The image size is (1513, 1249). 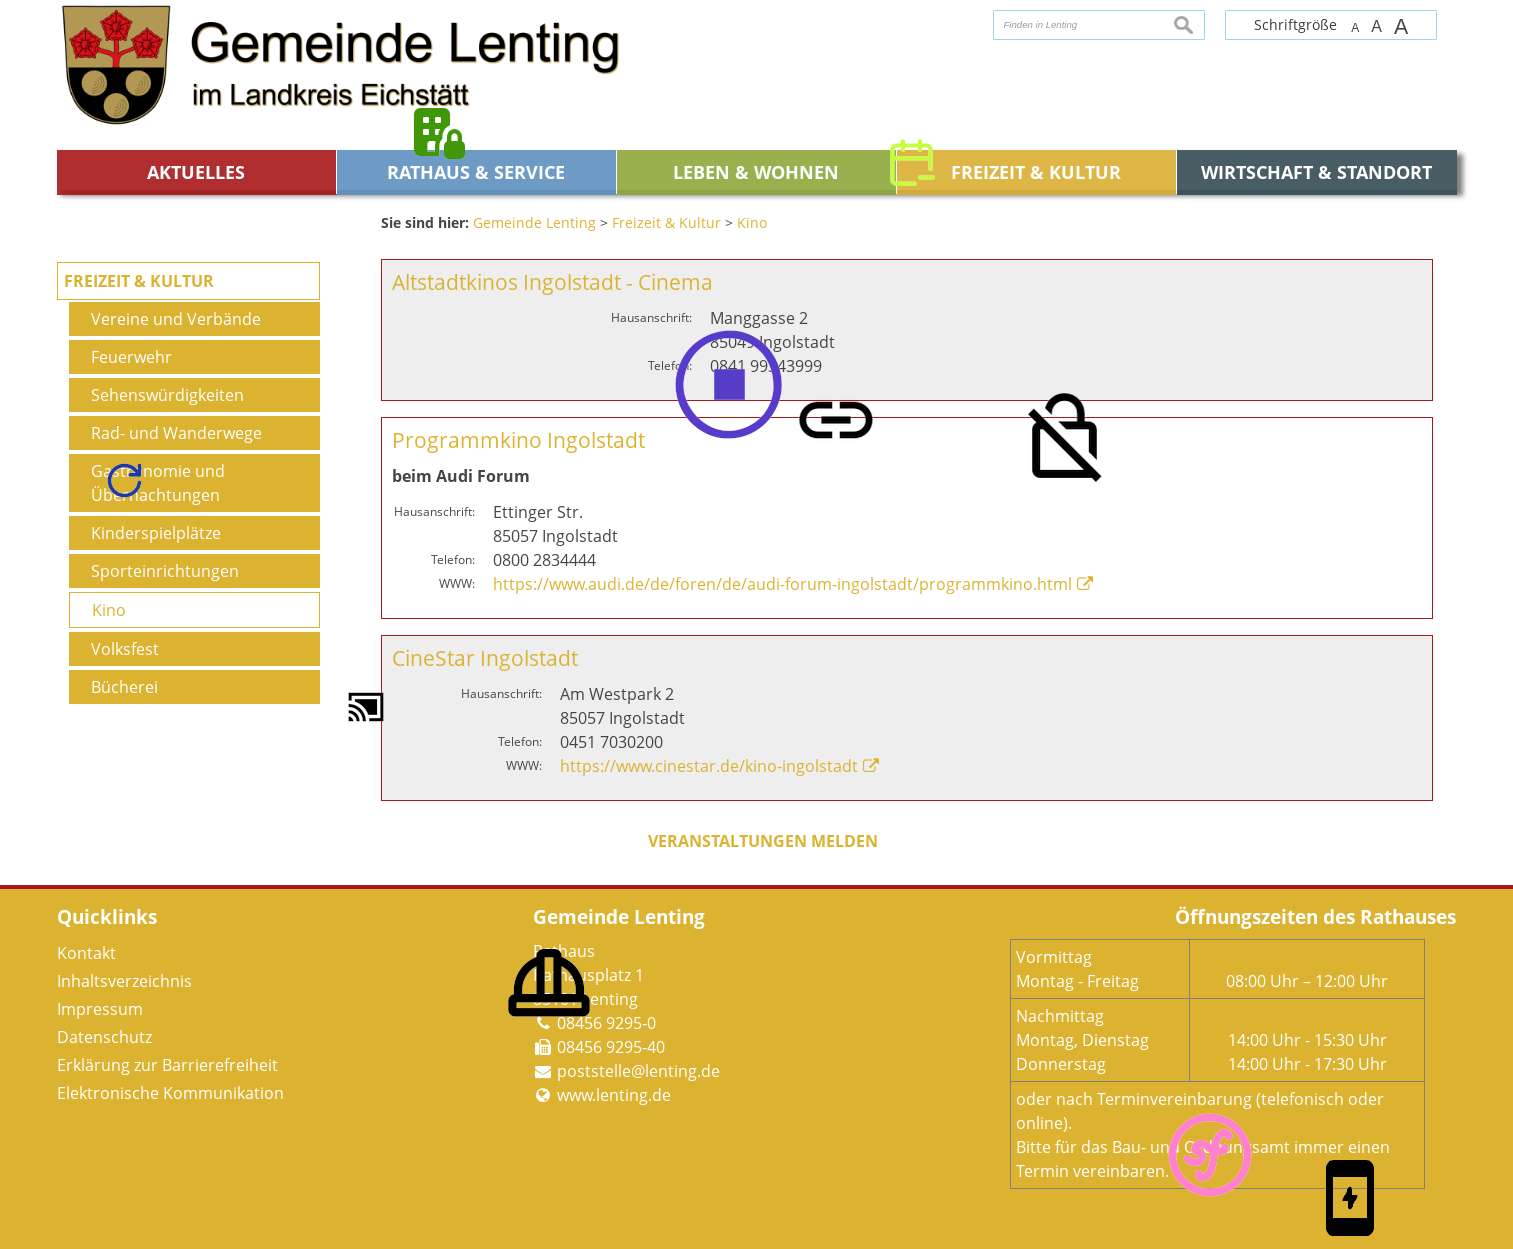 What do you see at coordinates (911, 162) in the screenshot?
I see `remove an event from your calendar` at bounding box center [911, 162].